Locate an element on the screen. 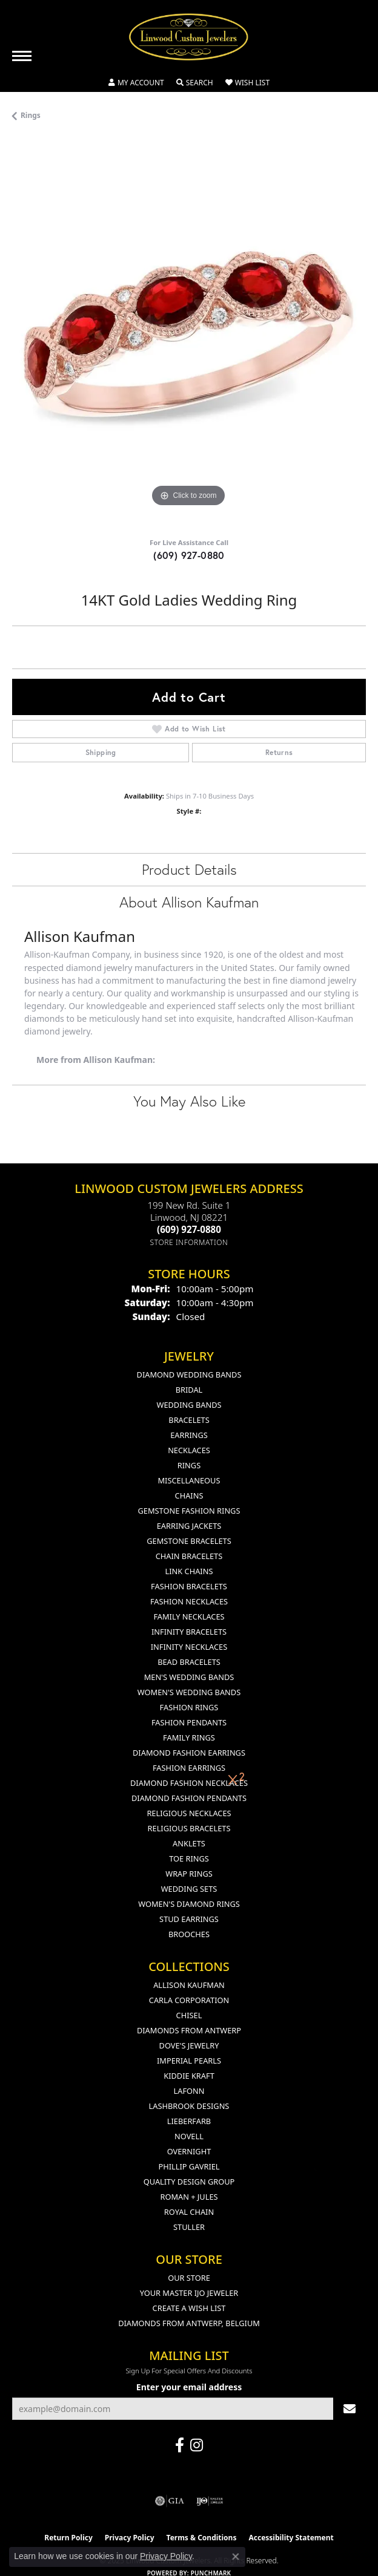  apply superscript formatting to selected text is located at coordinates (235, 1779).